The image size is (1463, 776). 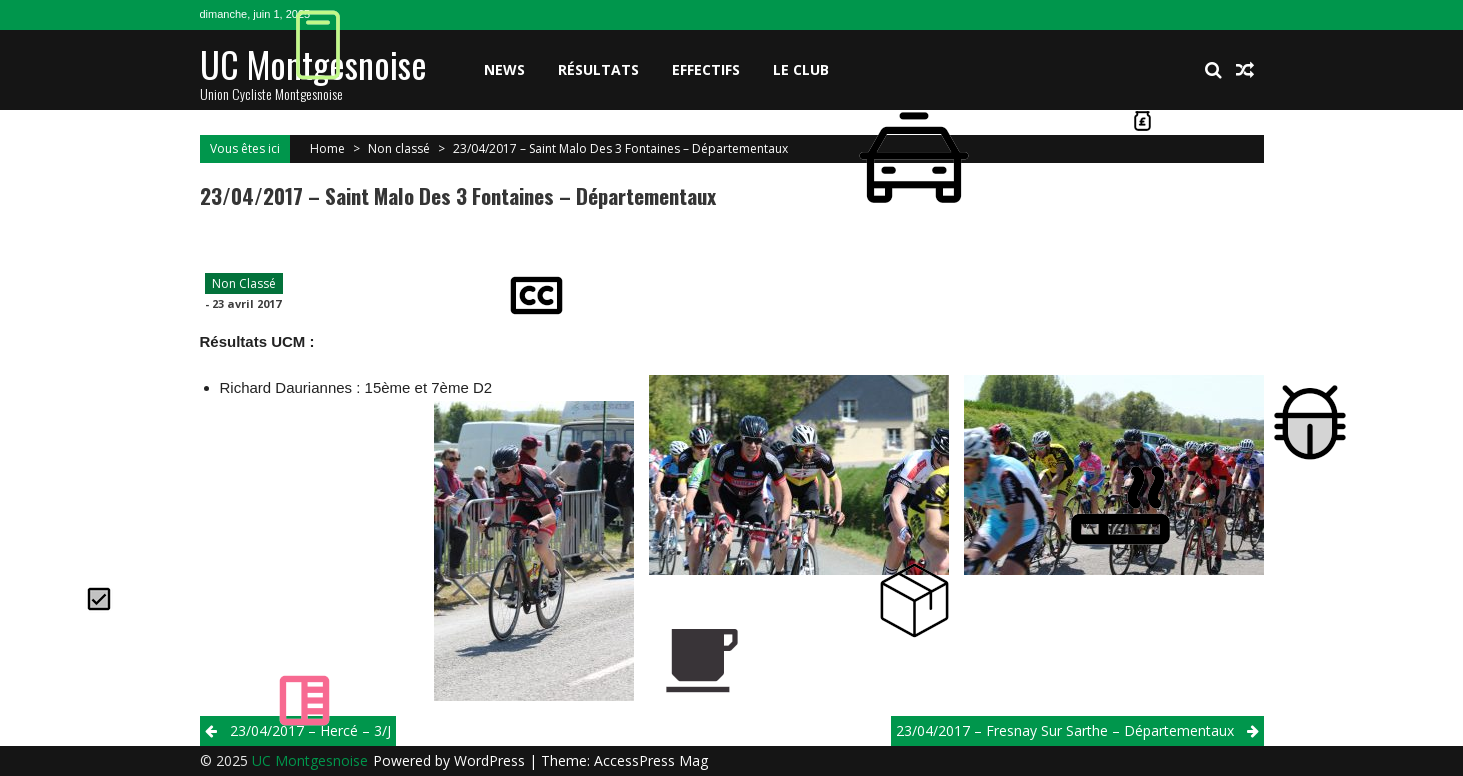 I want to click on report a bug or issue, so click(x=1310, y=421).